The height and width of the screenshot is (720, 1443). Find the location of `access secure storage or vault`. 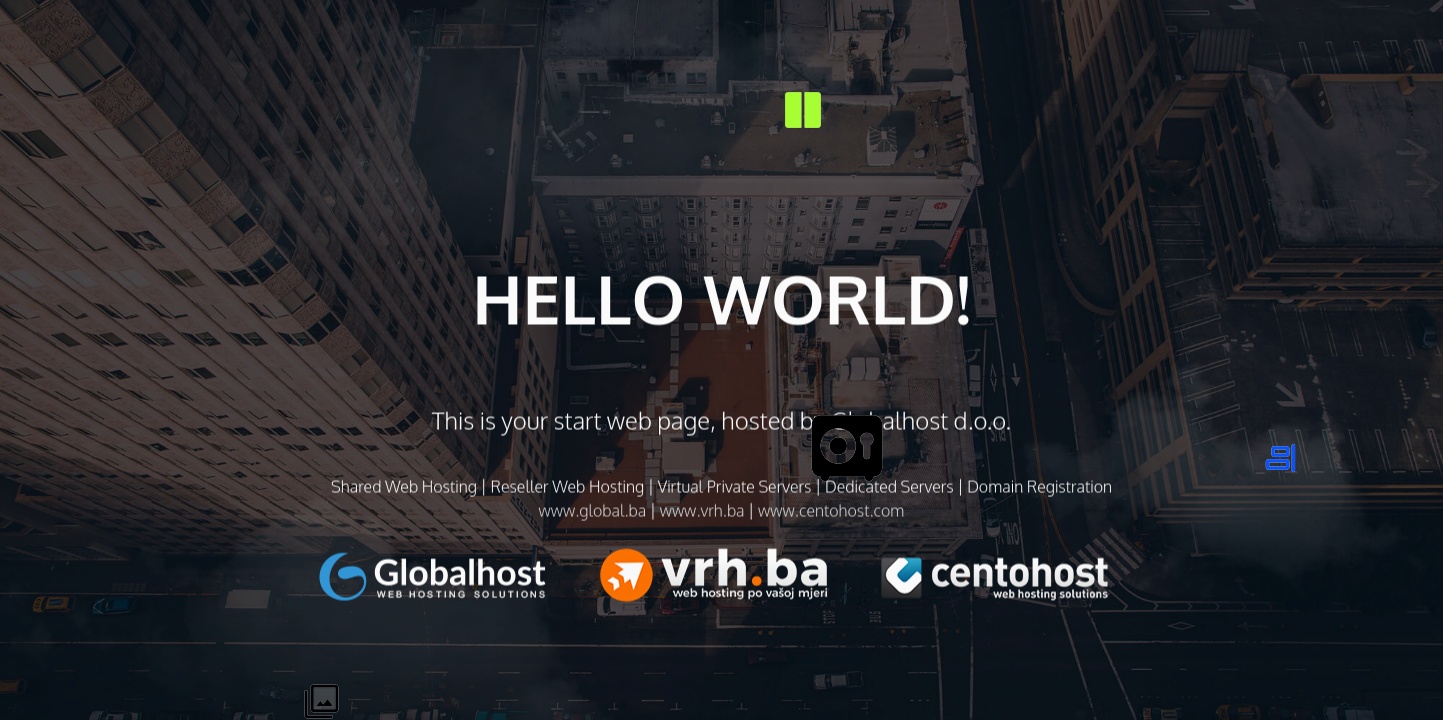

access secure storage or vault is located at coordinates (847, 446).